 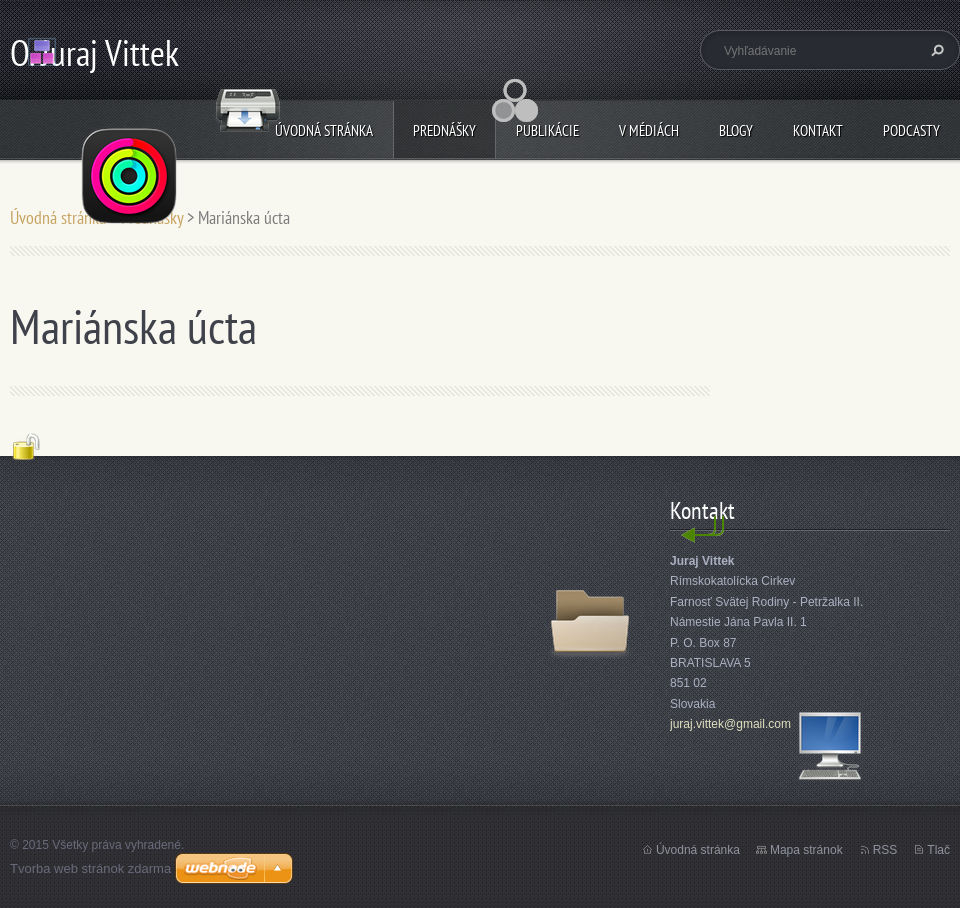 I want to click on open the Fitness app, so click(x=129, y=176).